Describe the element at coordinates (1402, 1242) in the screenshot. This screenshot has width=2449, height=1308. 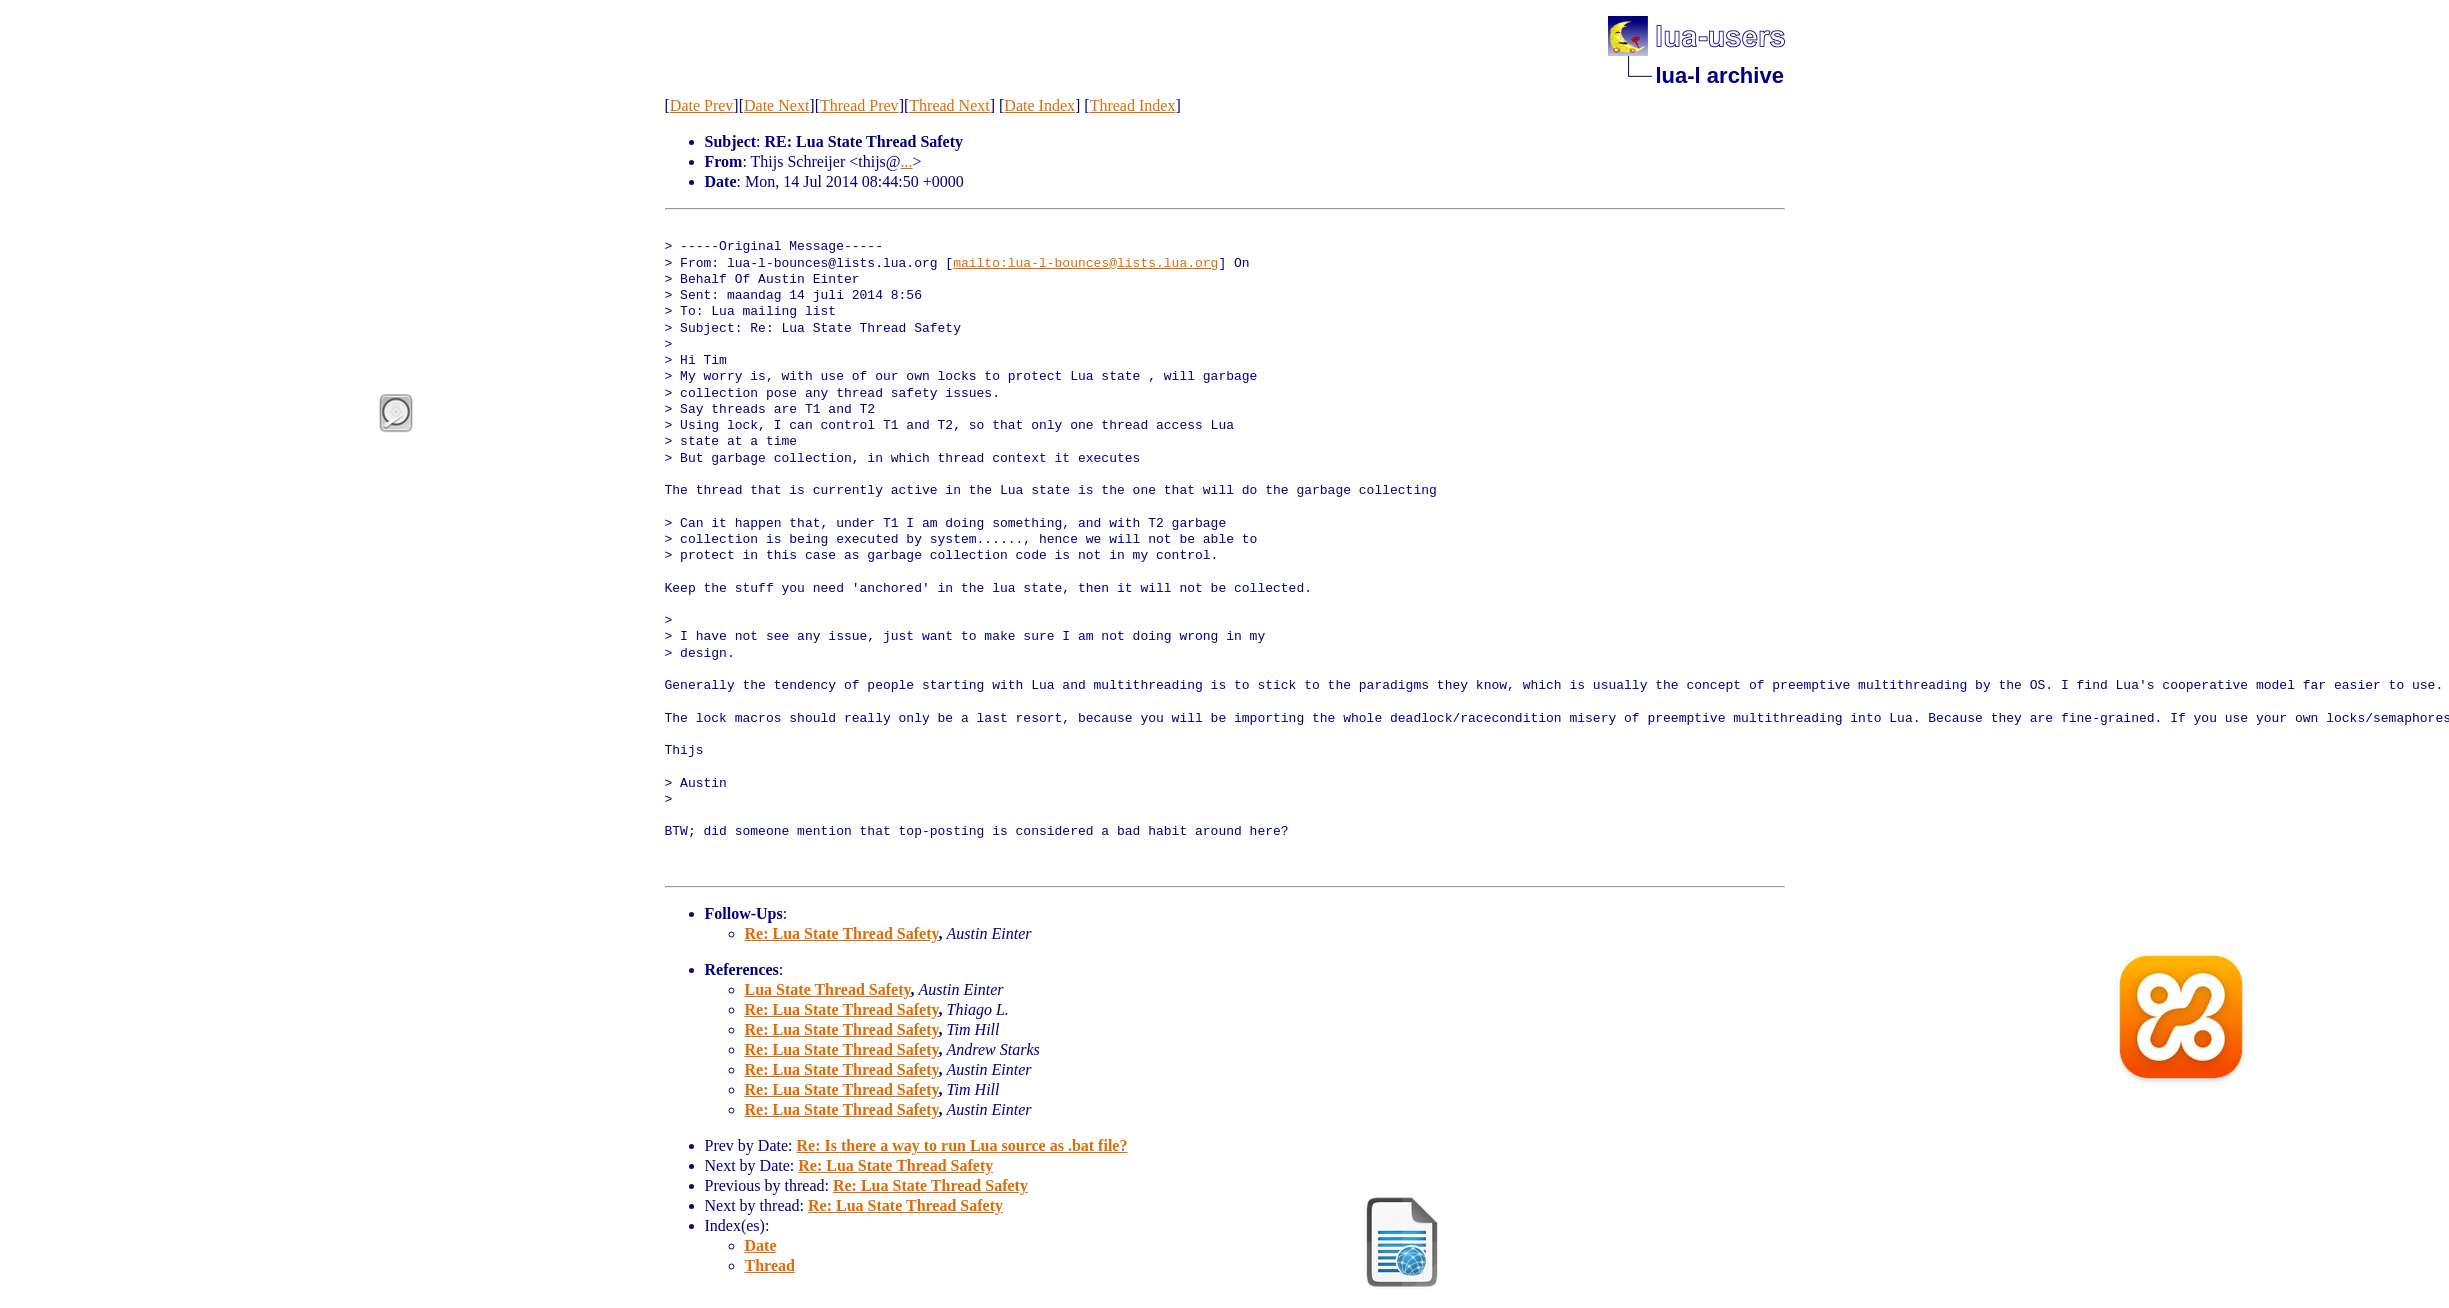
I see `open a web template document file` at that location.